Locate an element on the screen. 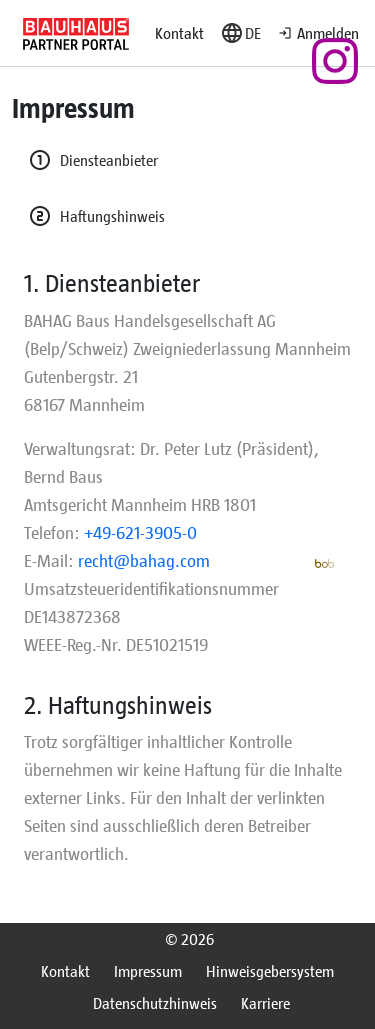  open the HiBob HR platform is located at coordinates (324, 563).